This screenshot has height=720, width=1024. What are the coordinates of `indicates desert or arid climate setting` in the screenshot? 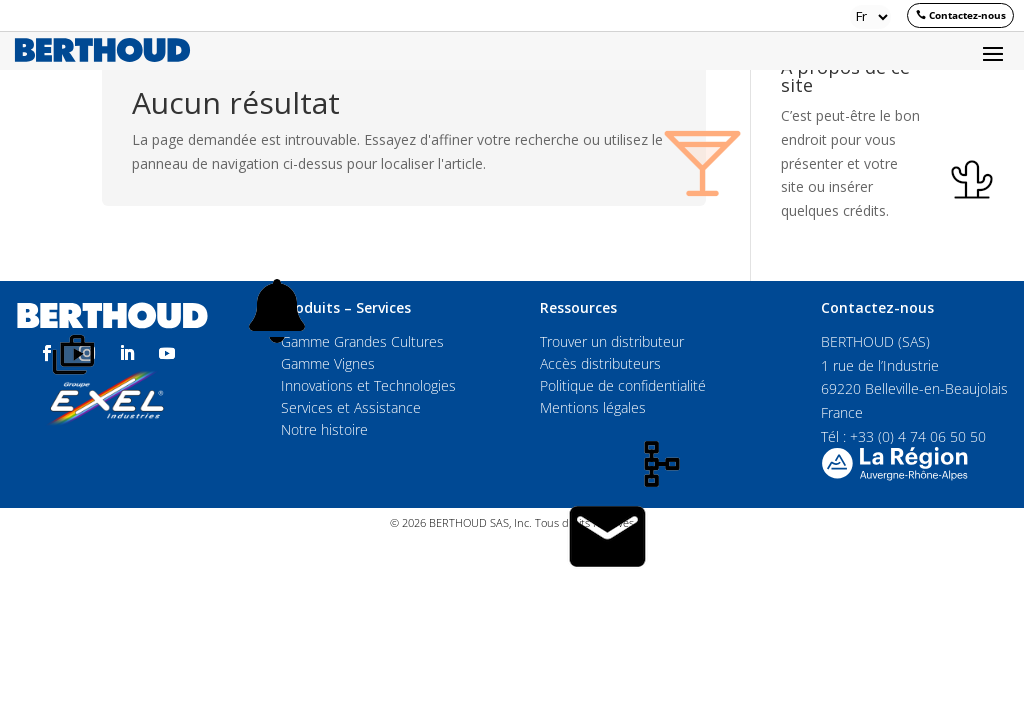 It's located at (972, 181).